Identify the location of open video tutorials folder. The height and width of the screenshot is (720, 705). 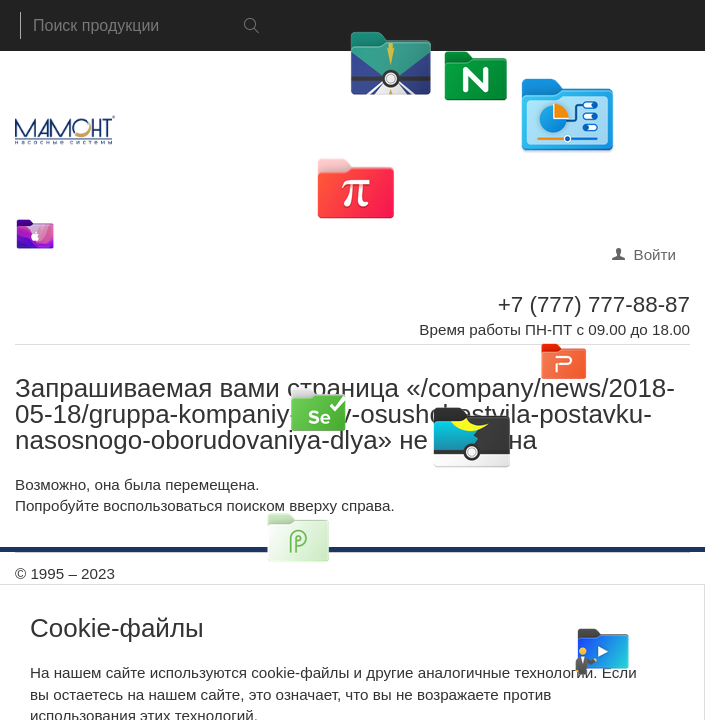
(603, 650).